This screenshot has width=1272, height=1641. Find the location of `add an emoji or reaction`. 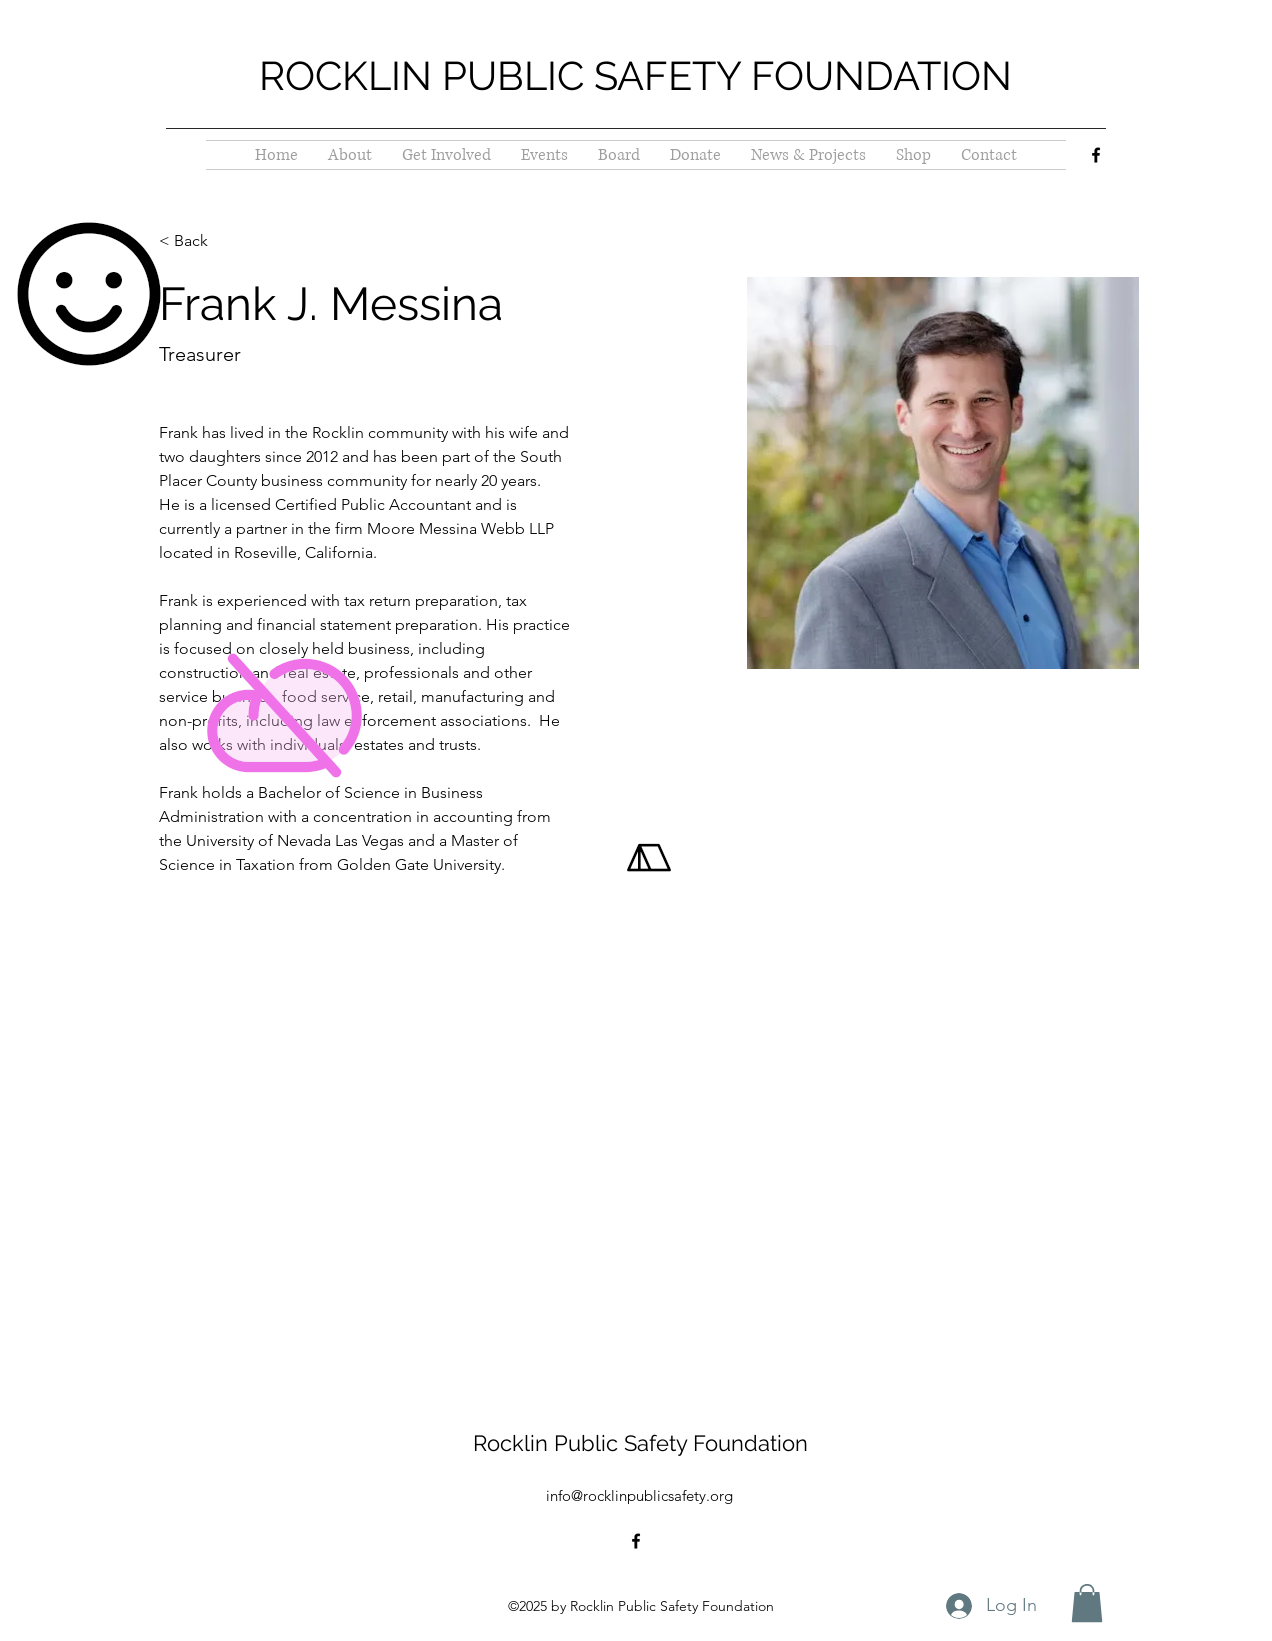

add an emoji or reaction is located at coordinates (89, 294).